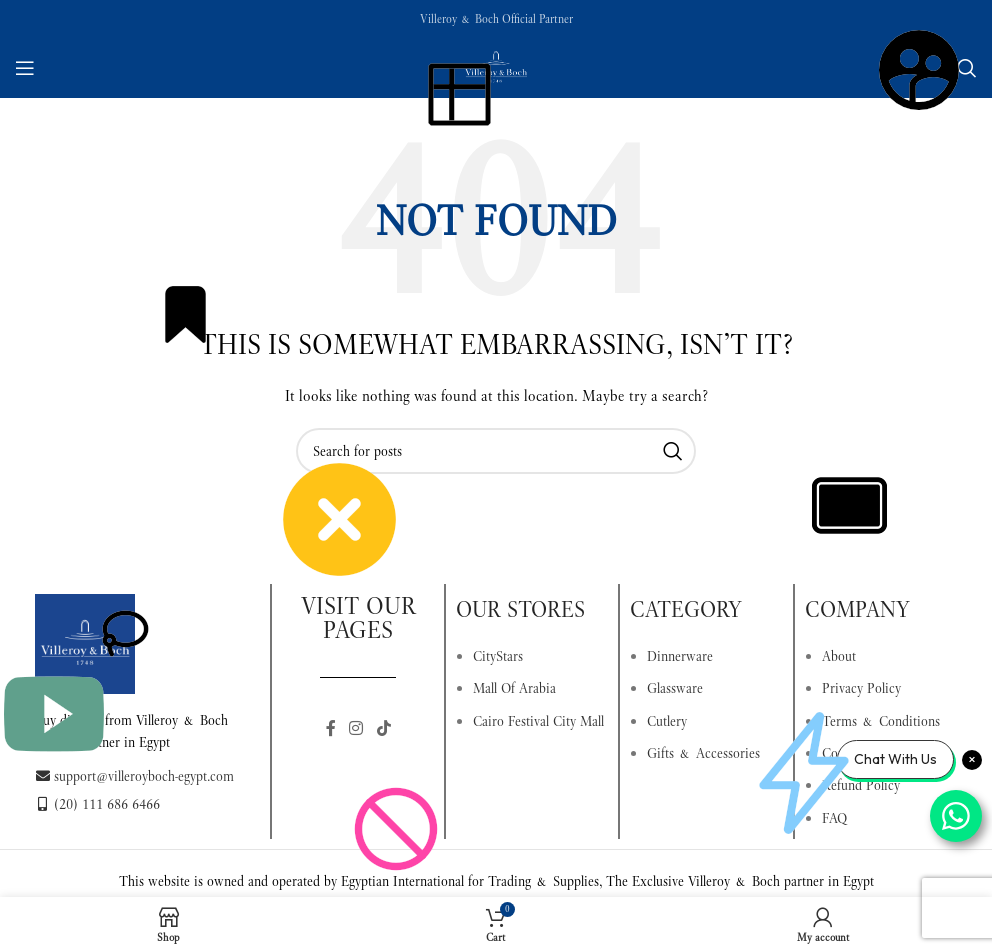  What do you see at coordinates (54, 714) in the screenshot?
I see `open YouTube app` at bounding box center [54, 714].